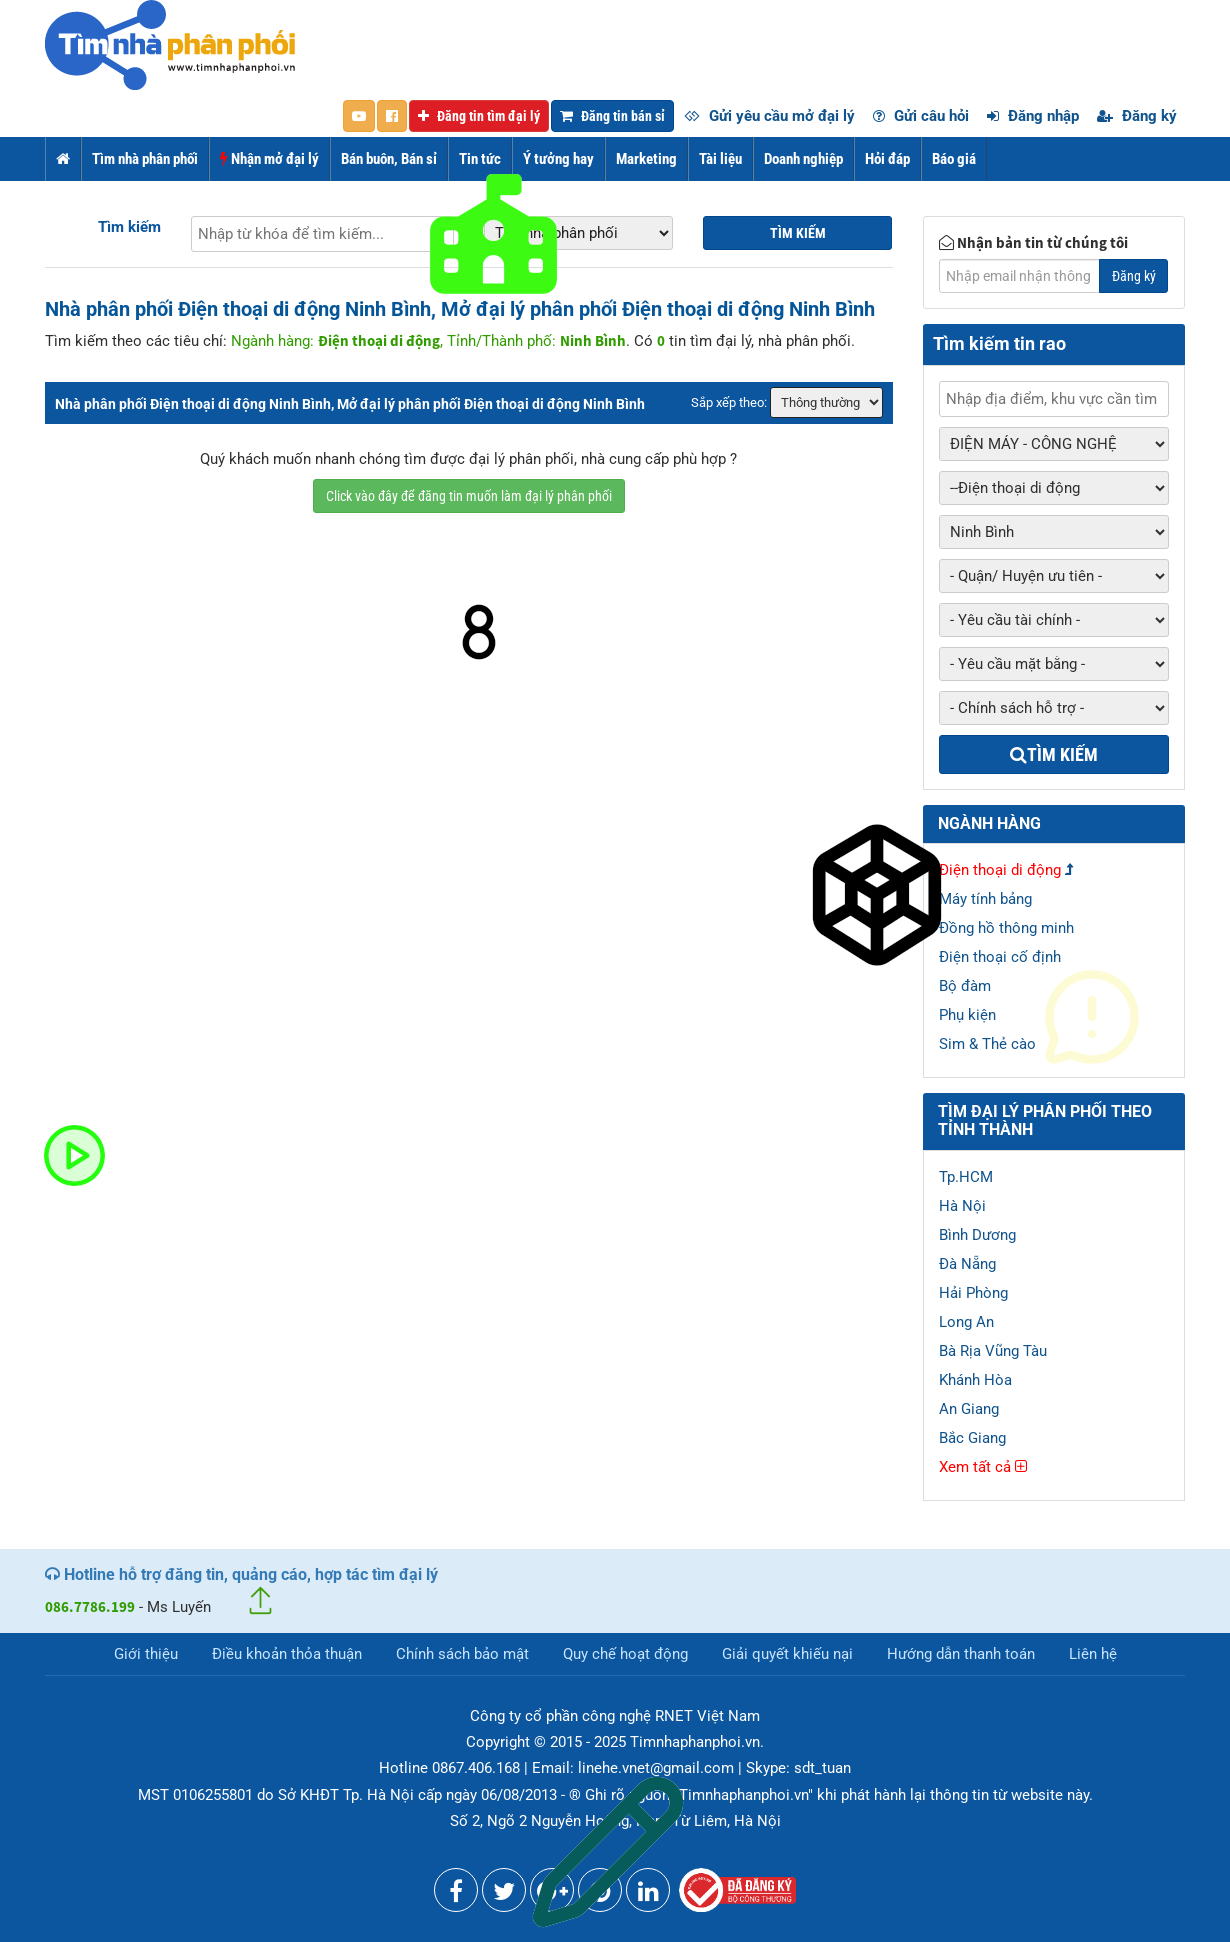 The image size is (1230, 1942). I want to click on play media or video content, so click(74, 1155).